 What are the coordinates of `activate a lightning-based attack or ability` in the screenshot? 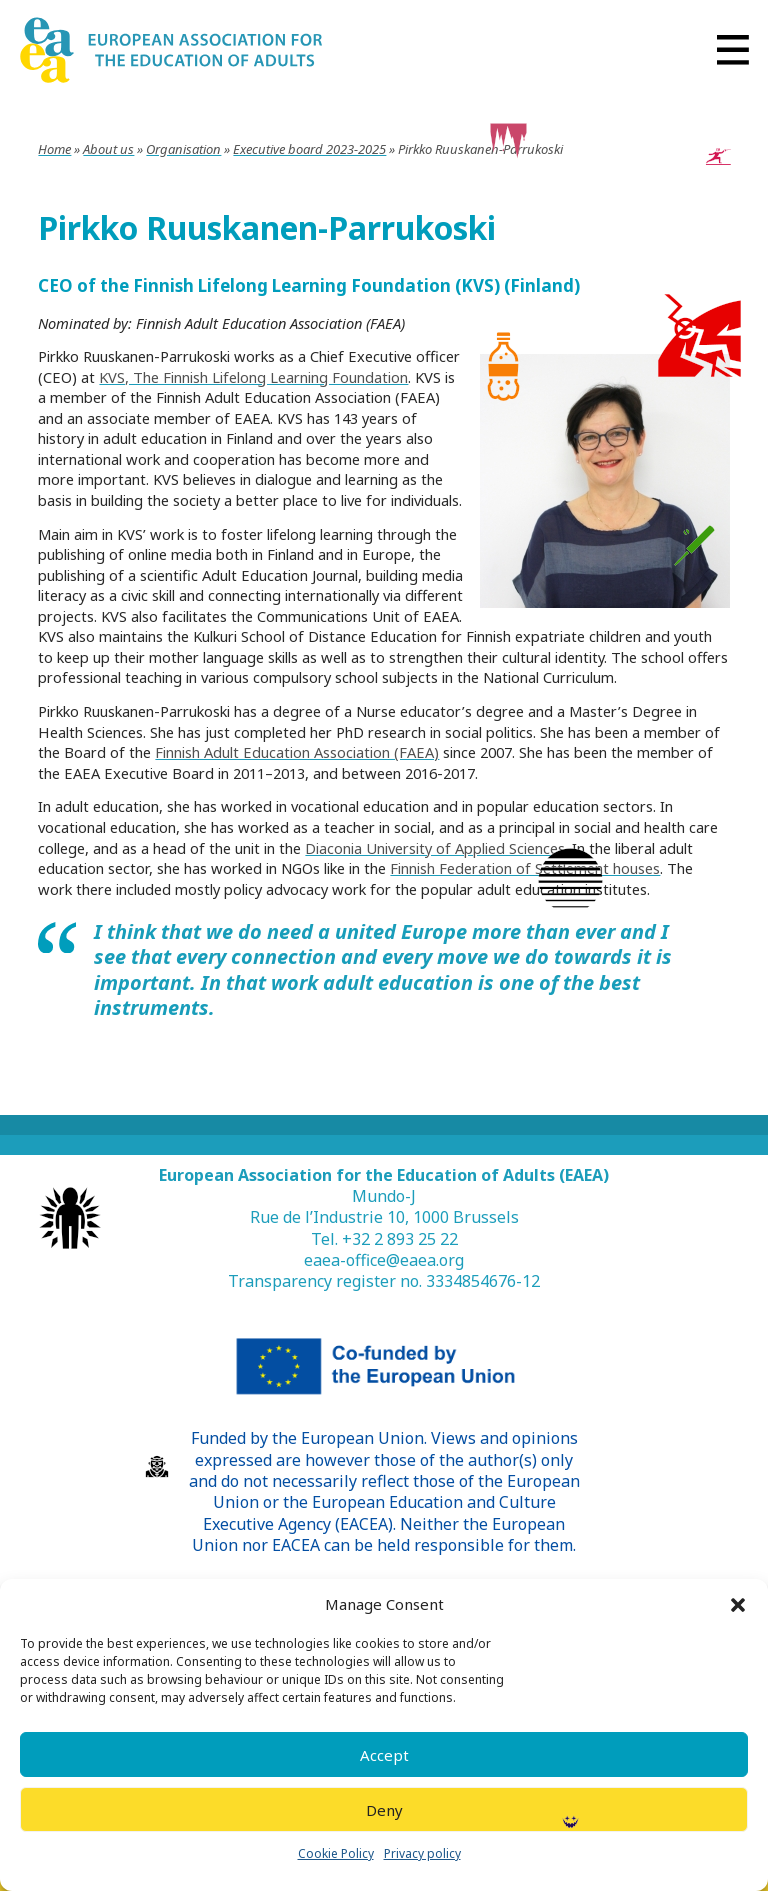 It's located at (699, 335).